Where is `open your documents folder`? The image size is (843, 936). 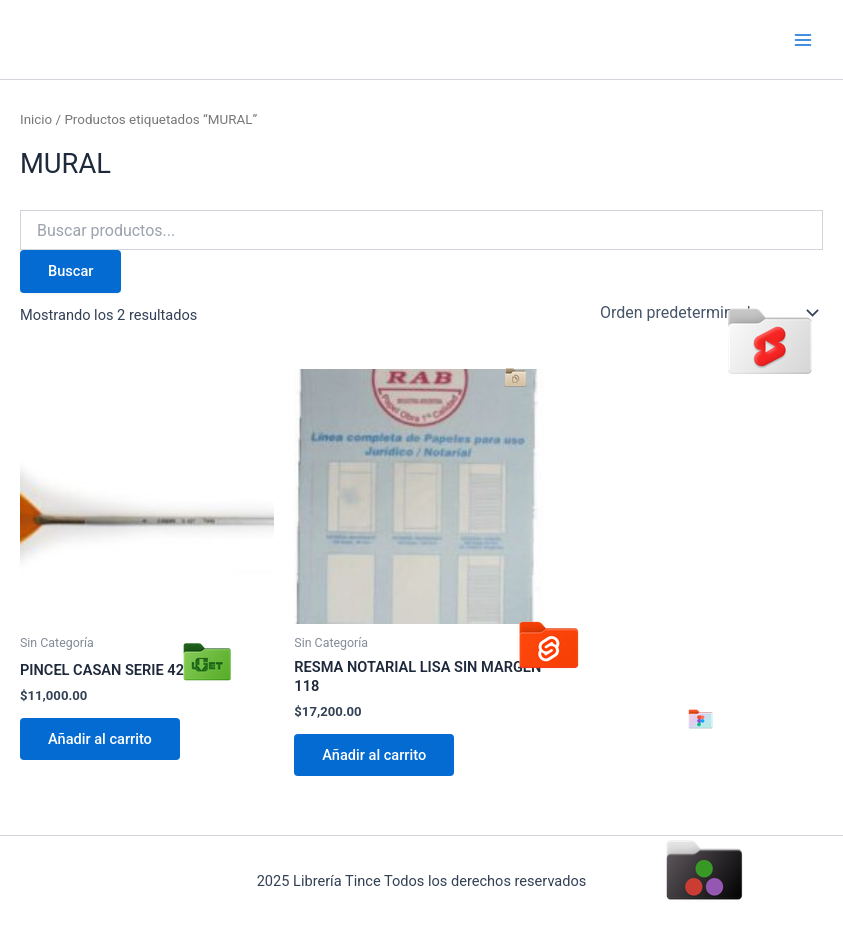
open your documents folder is located at coordinates (515, 378).